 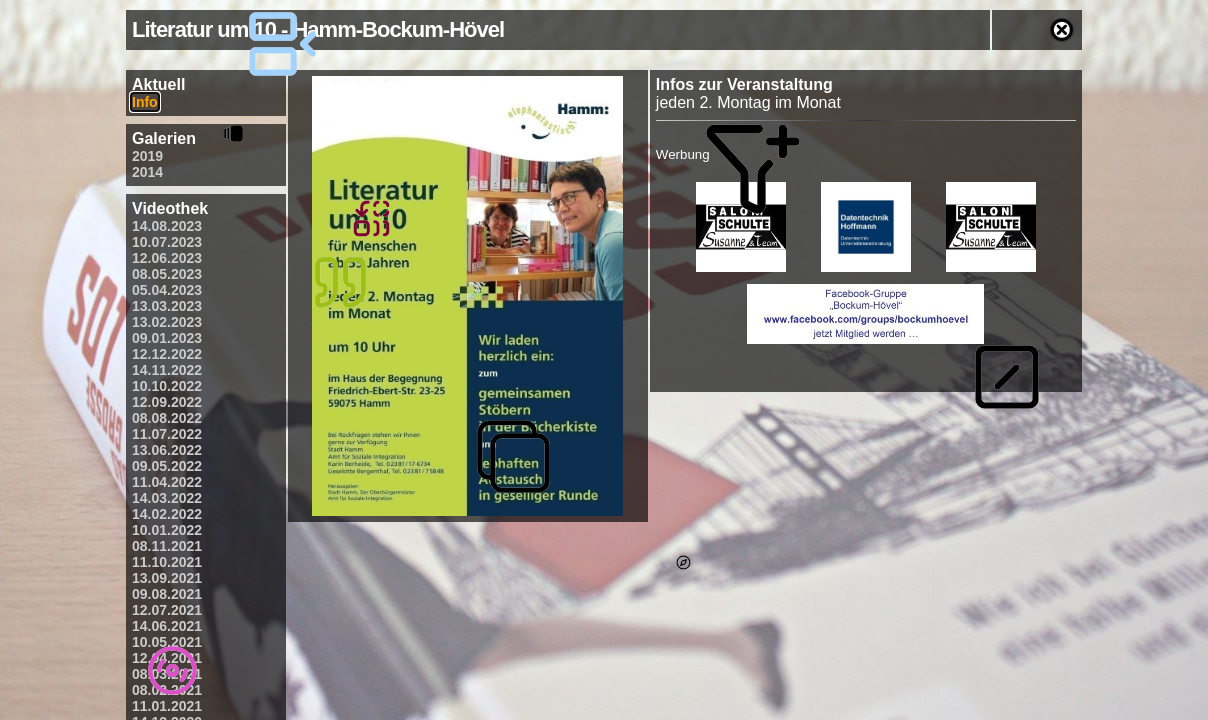 What do you see at coordinates (1007, 377) in the screenshot?
I see `indicates a disabled or unavailable feature` at bounding box center [1007, 377].